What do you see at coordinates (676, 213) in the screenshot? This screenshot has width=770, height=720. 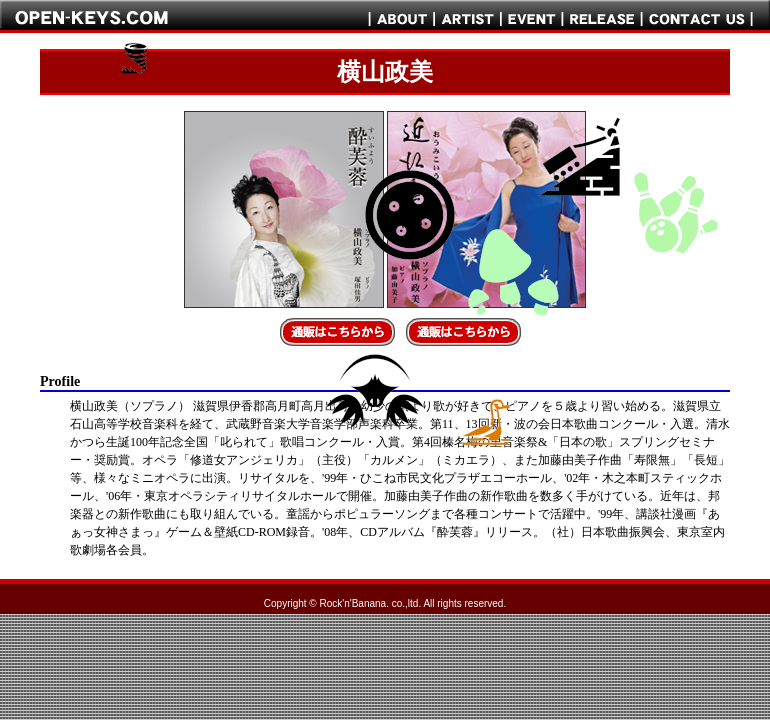 I see `indicates a strike in a bowling game` at bounding box center [676, 213].